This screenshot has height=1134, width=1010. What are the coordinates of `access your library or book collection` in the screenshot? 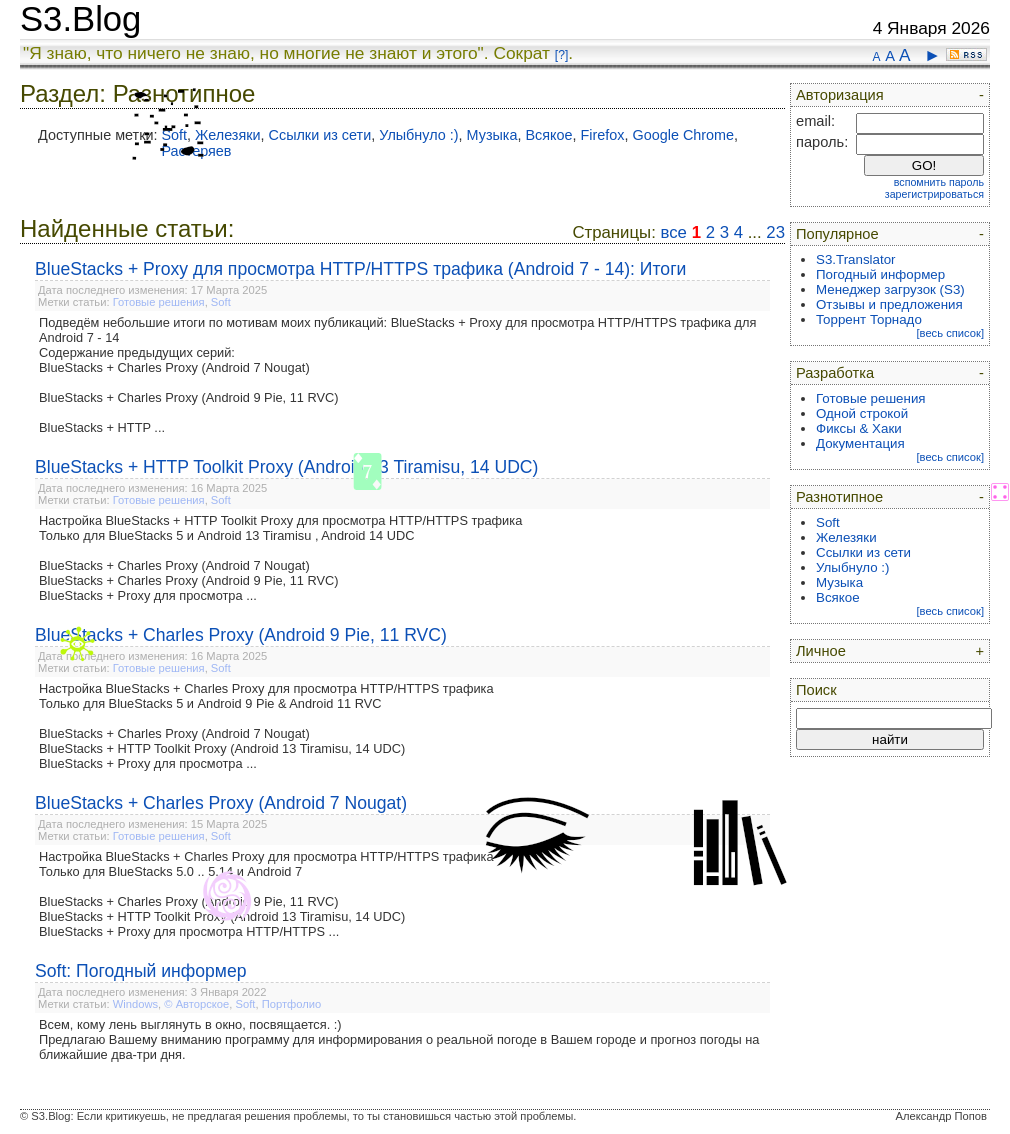 It's located at (739, 839).